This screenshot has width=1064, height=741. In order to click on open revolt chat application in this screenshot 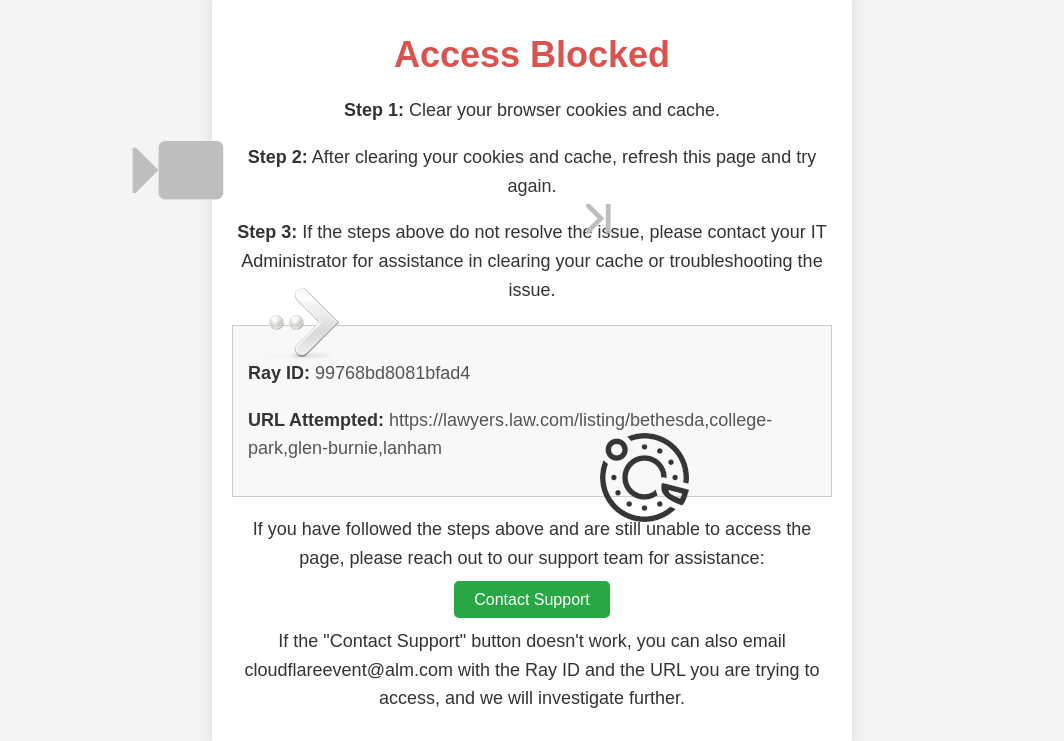, I will do `click(644, 477)`.